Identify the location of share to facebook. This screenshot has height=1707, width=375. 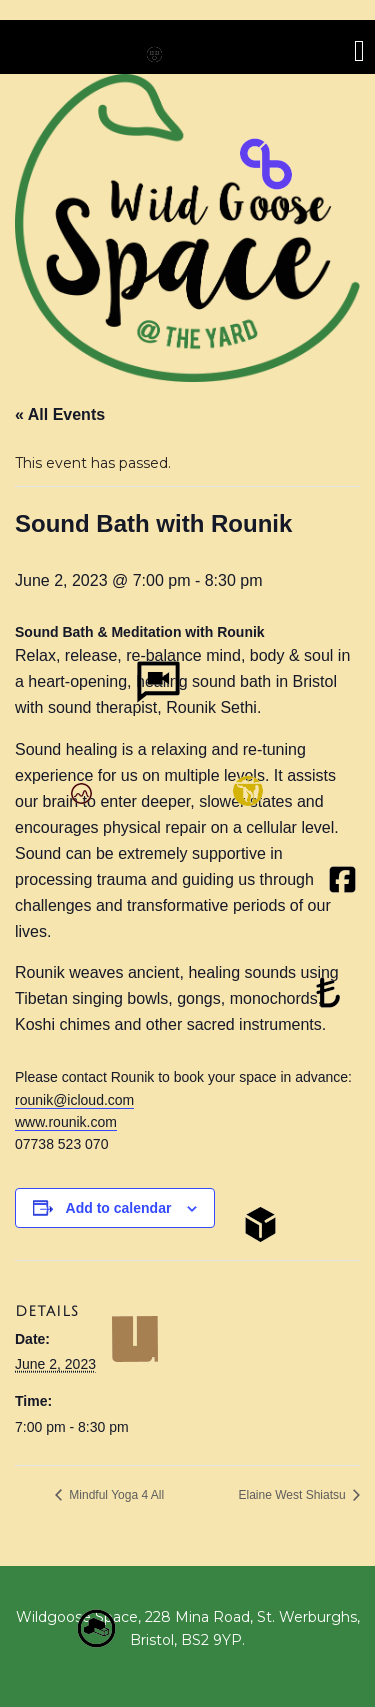
(342, 879).